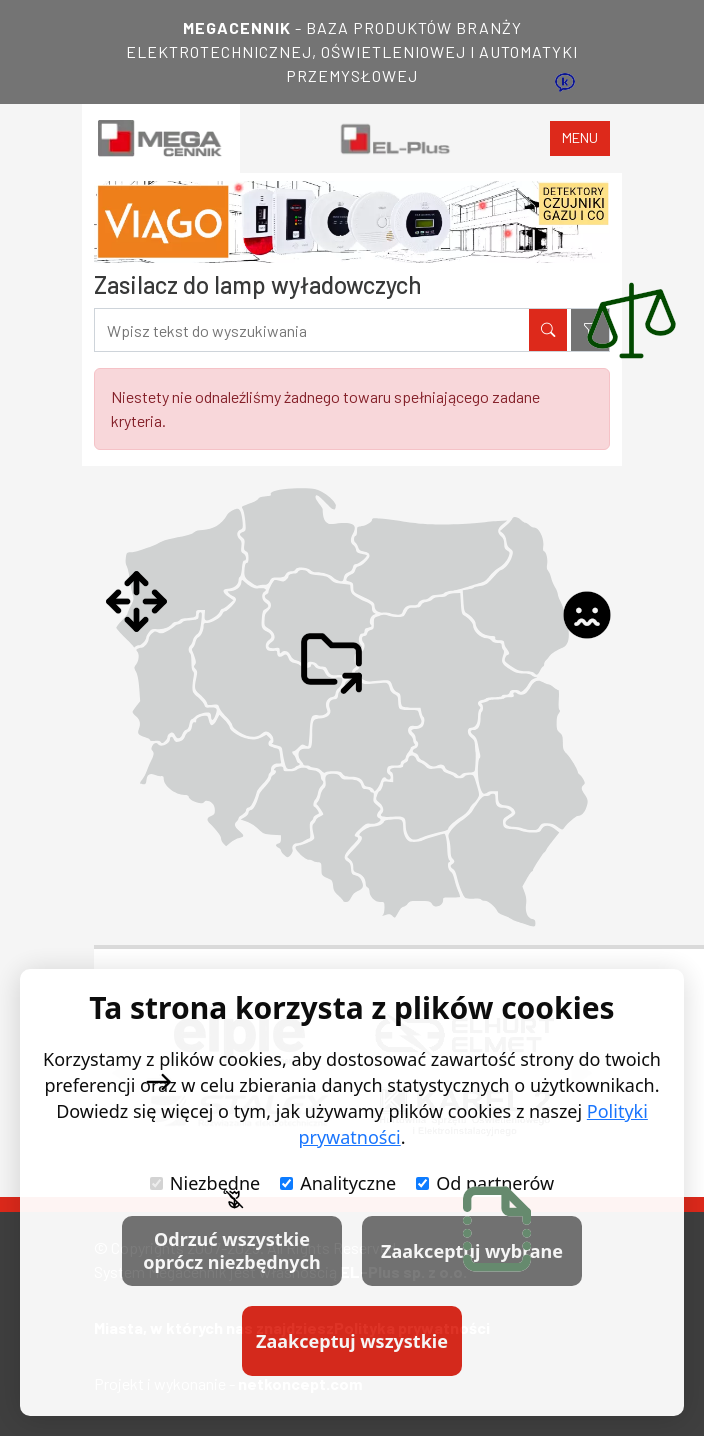  Describe the element at coordinates (136, 601) in the screenshot. I see `move or reposition an element` at that location.